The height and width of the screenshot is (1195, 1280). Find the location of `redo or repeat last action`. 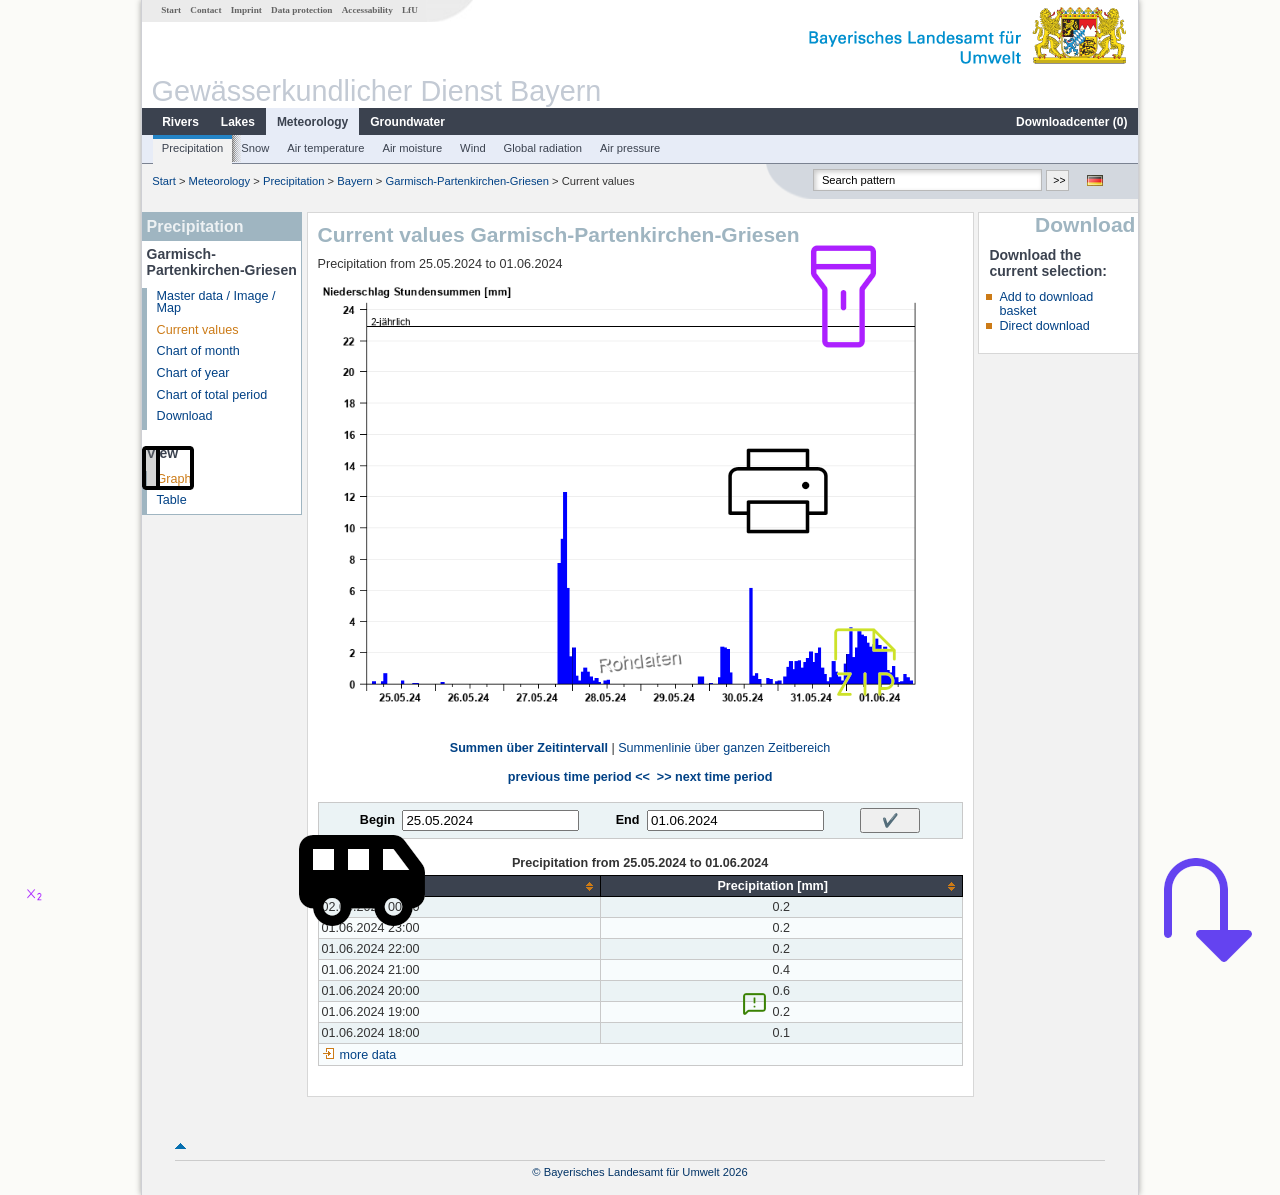

redo or repeat last action is located at coordinates (1204, 910).